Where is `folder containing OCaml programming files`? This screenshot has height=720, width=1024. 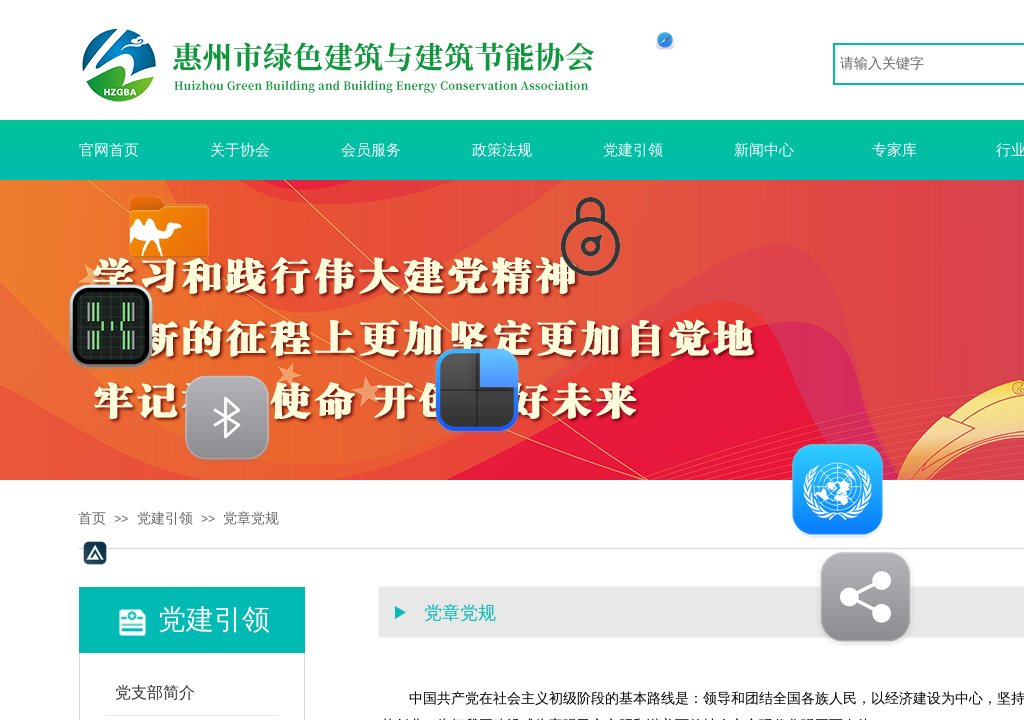
folder containing OCaml programming files is located at coordinates (169, 229).